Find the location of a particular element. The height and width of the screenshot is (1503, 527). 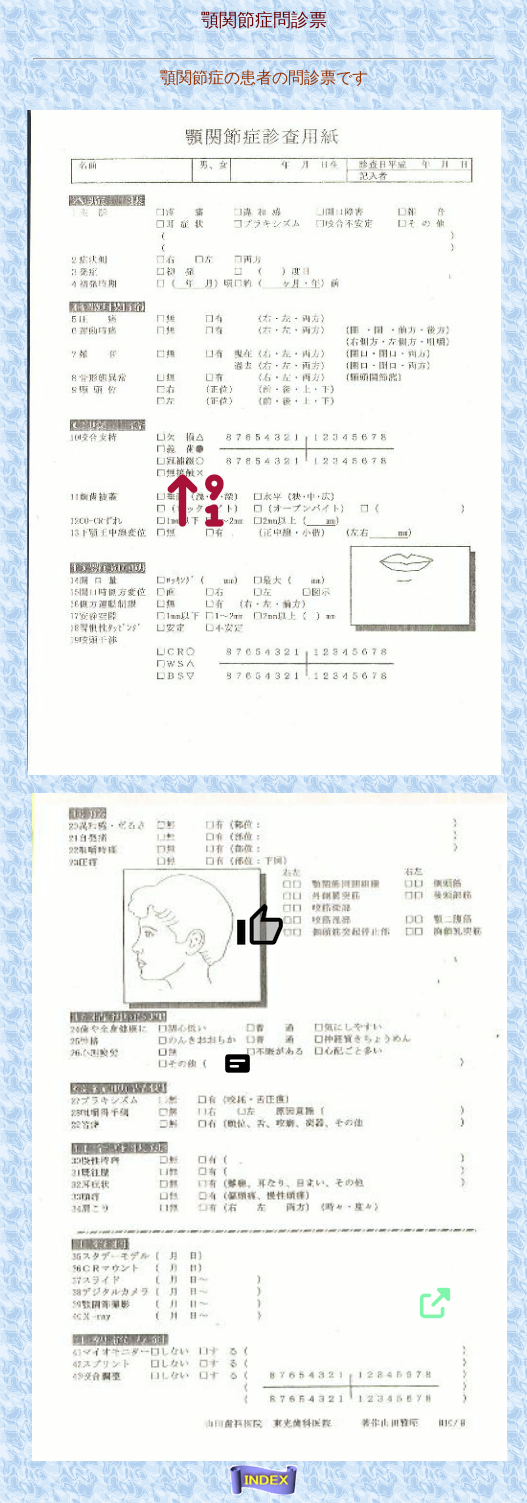

view payment or check details is located at coordinates (237, 1063).